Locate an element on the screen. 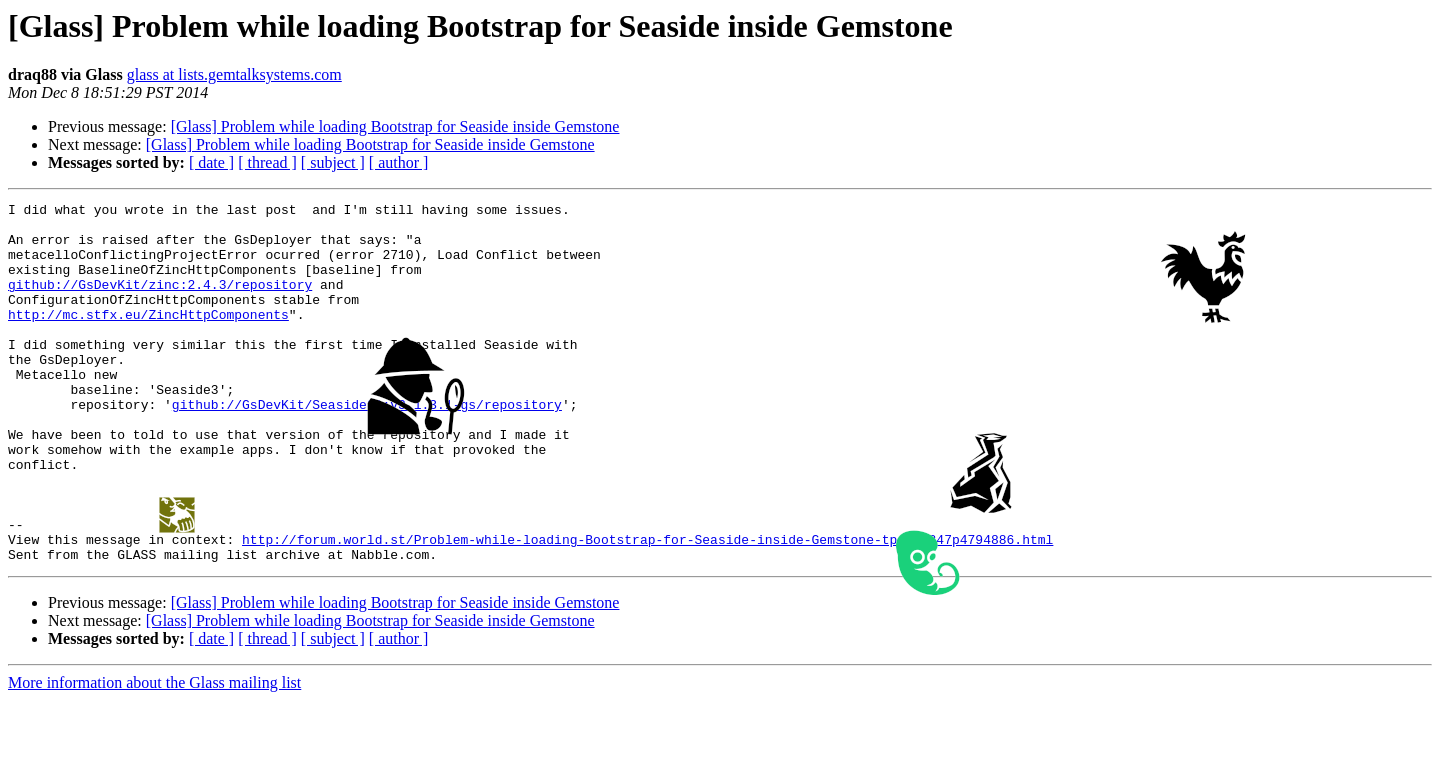  search or investigate content is located at coordinates (416, 385).